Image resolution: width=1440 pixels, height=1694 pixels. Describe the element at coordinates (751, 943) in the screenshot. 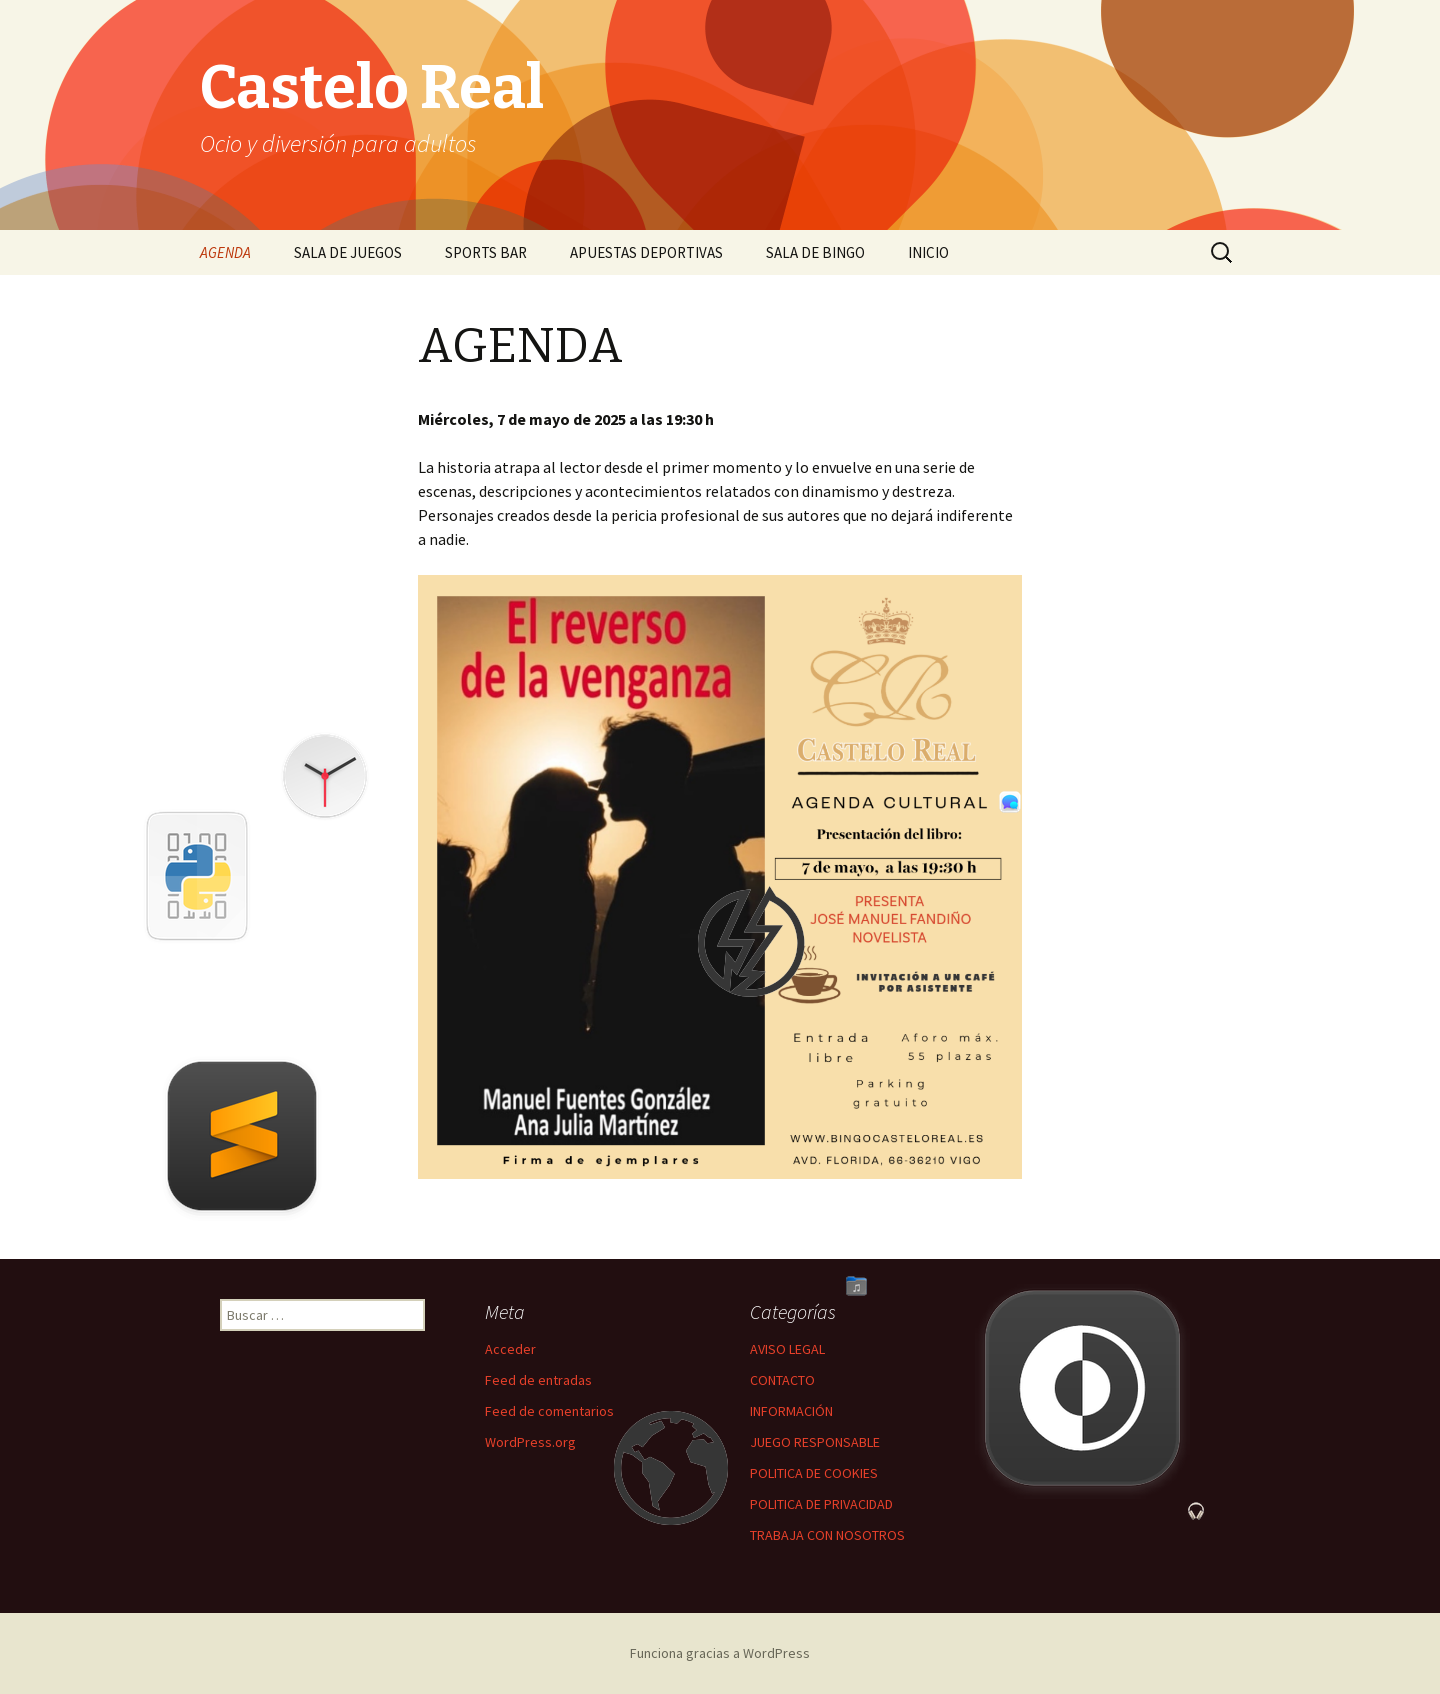

I see `access thunderbolt port settings` at that location.